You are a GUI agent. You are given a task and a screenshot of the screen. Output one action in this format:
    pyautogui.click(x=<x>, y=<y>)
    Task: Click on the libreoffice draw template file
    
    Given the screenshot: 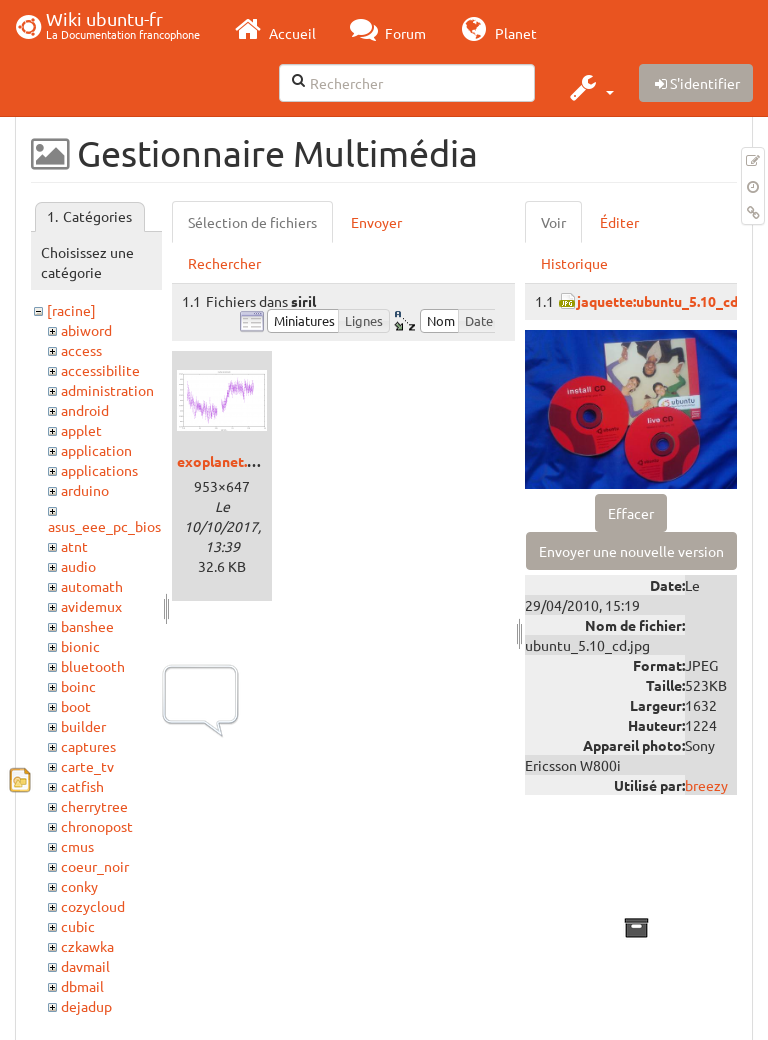 What is the action you would take?
    pyautogui.click(x=20, y=780)
    